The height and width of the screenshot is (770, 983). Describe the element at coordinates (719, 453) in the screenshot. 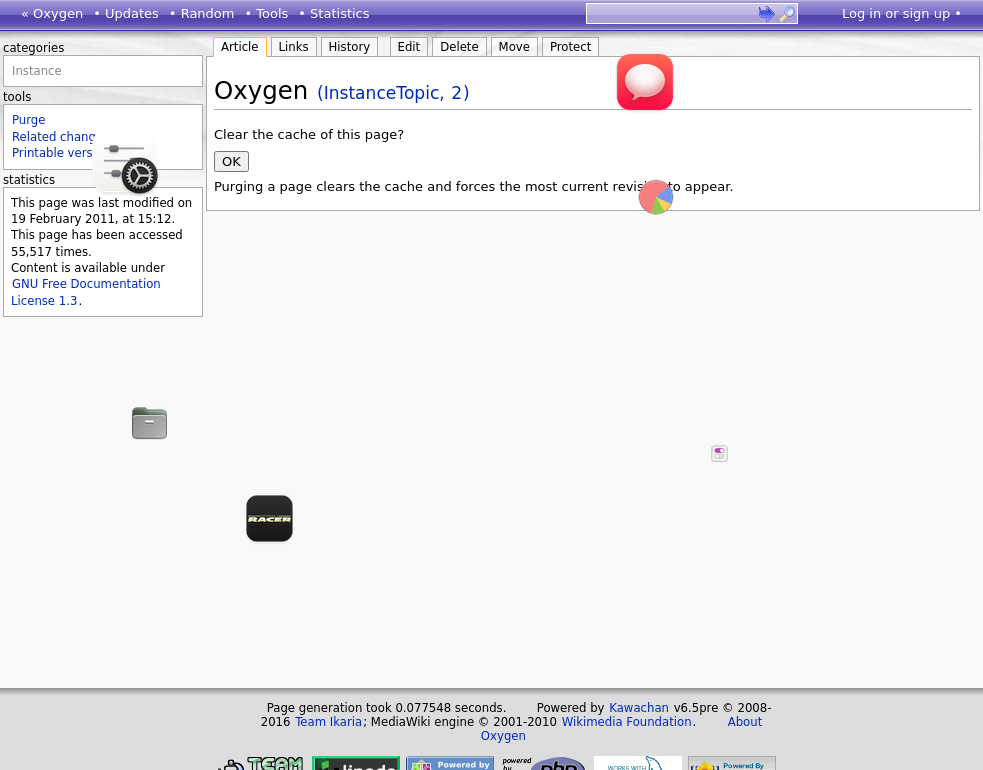

I see `open gnome tweaks to customize system settings` at that location.